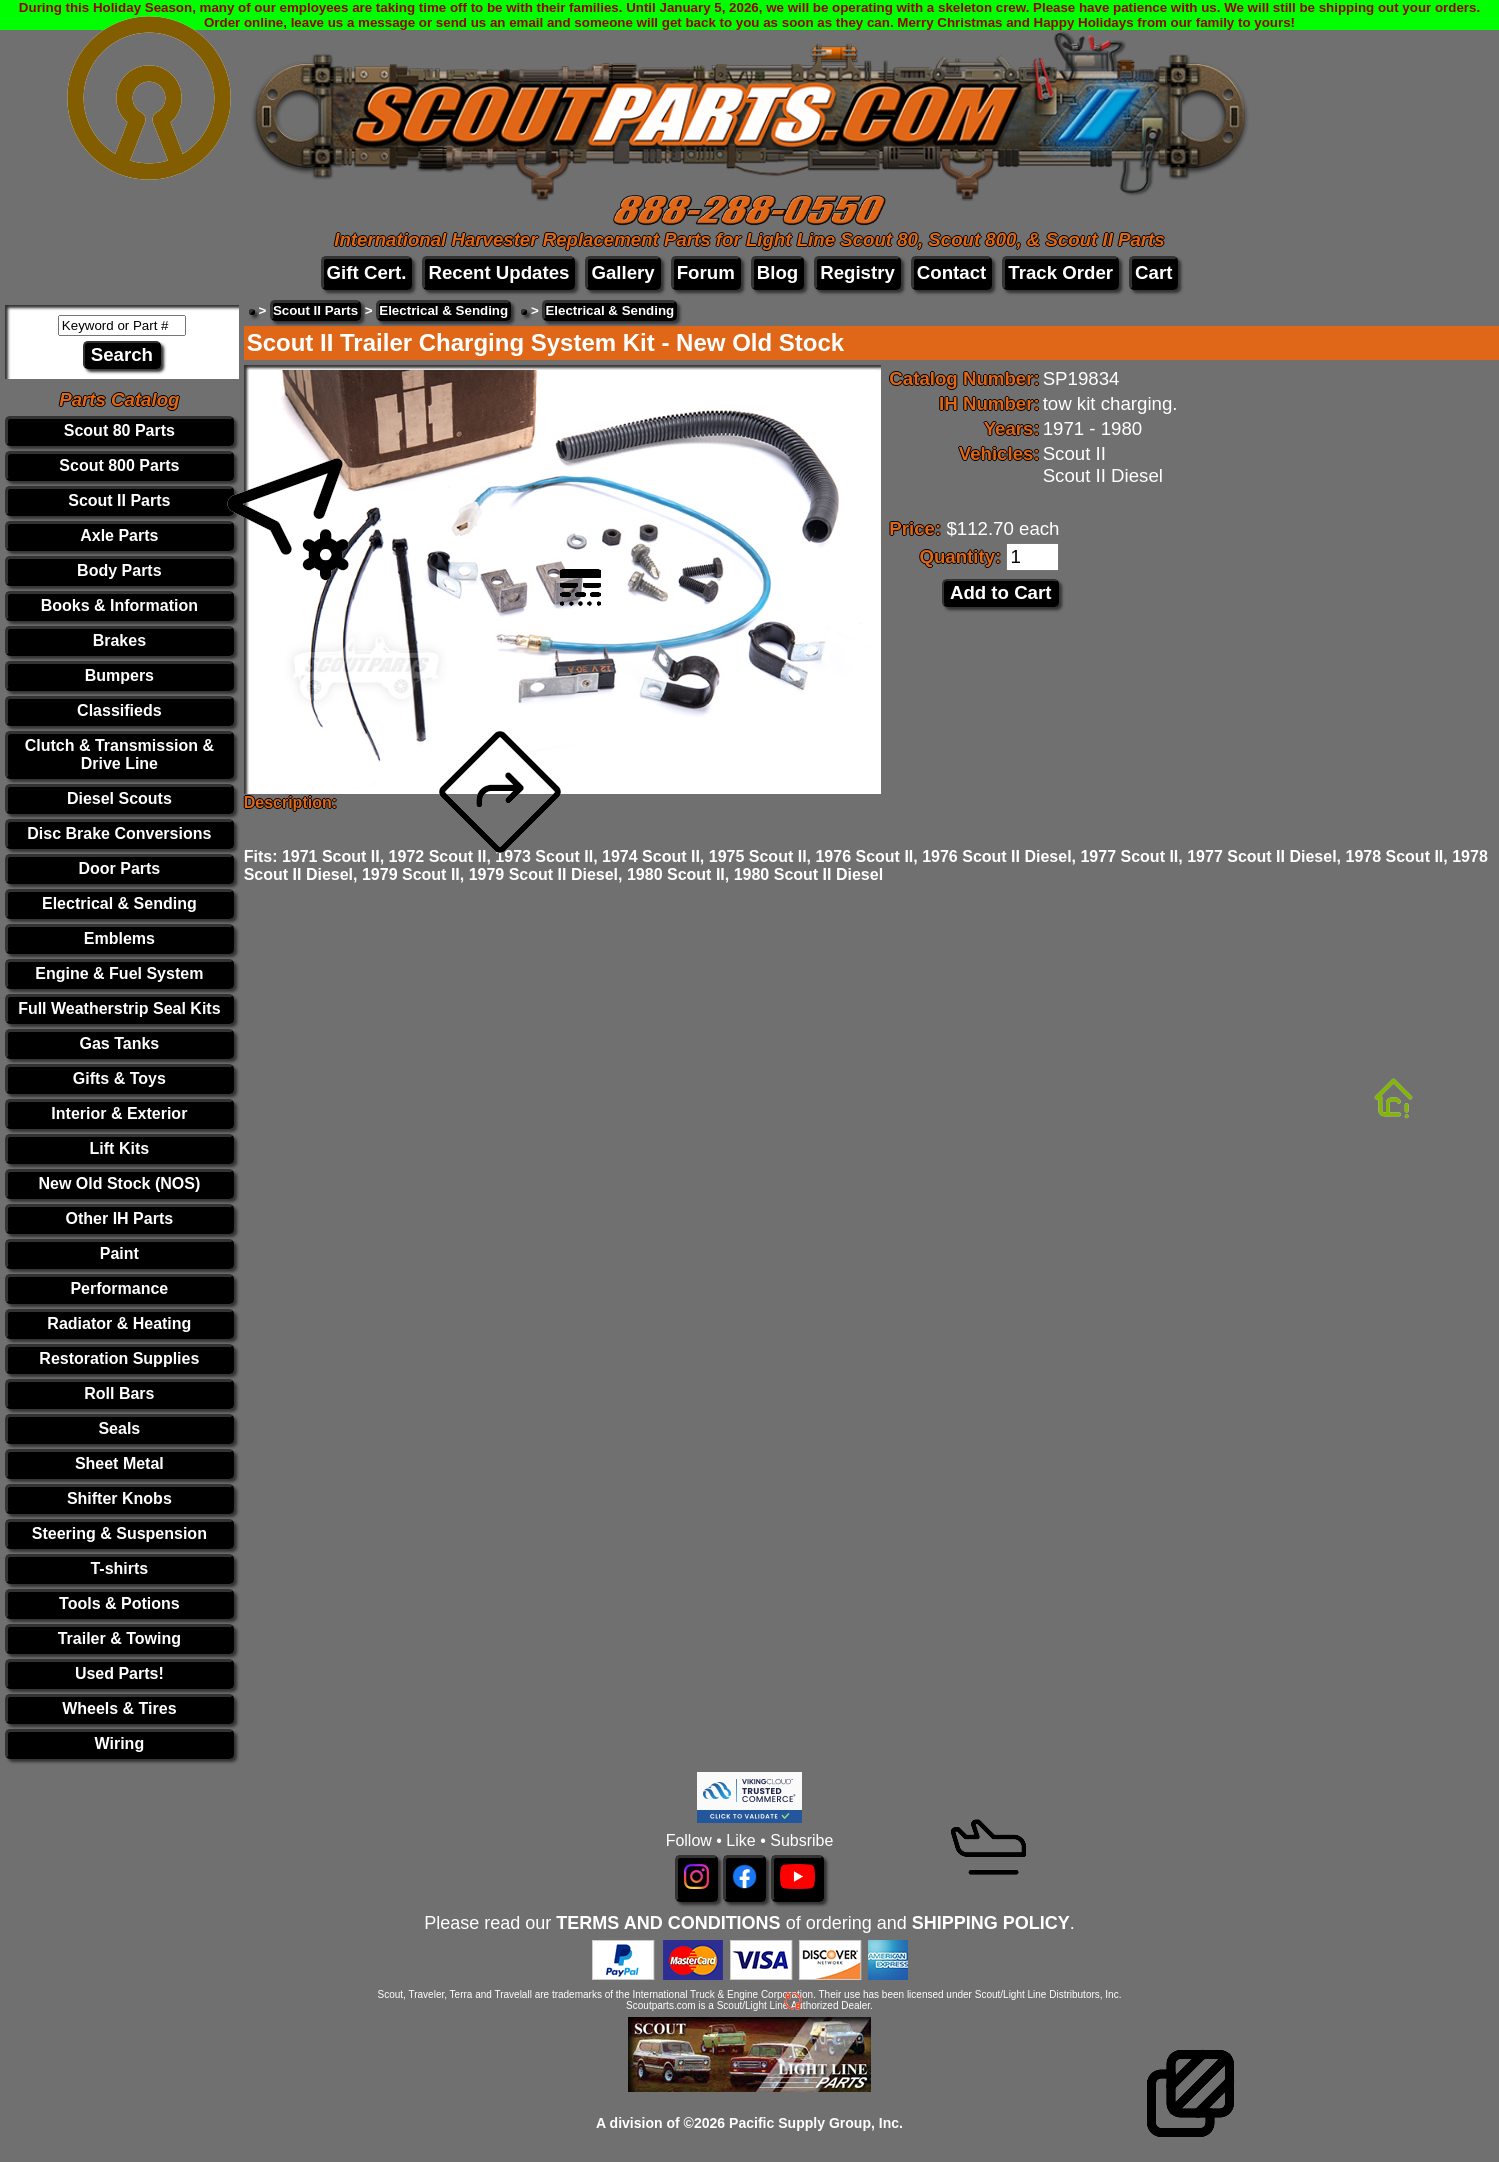  I want to click on indicates flight mode is active, so click(988, 1844).